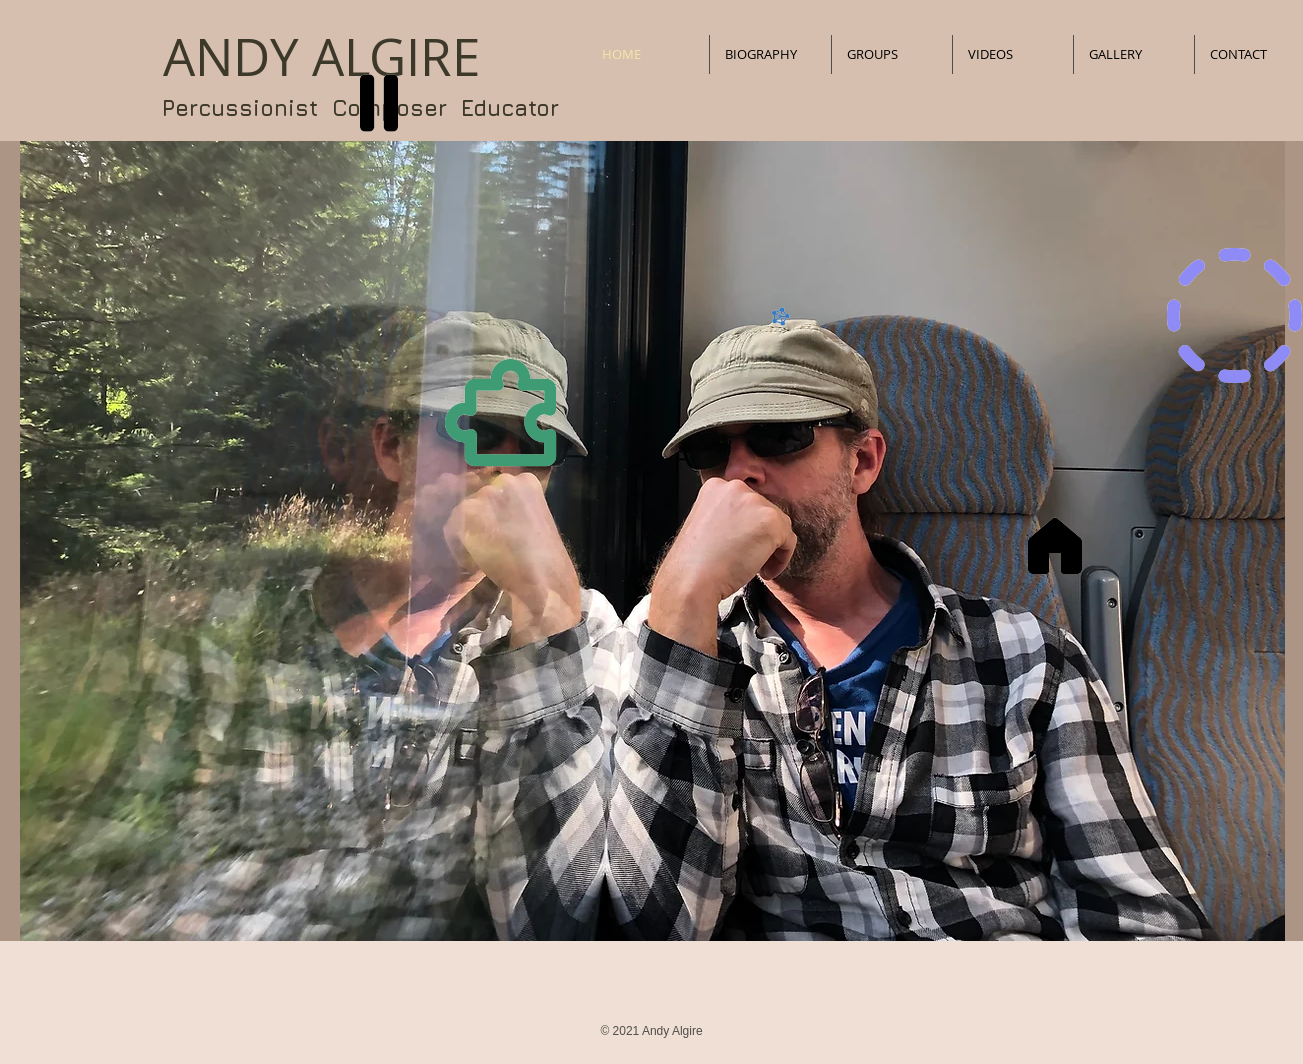 The width and height of the screenshot is (1303, 1064). What do you see at coordinates (780, 316) in the screenshot?
I see `connect to the fediverse network` at bounding box center [780, 316].